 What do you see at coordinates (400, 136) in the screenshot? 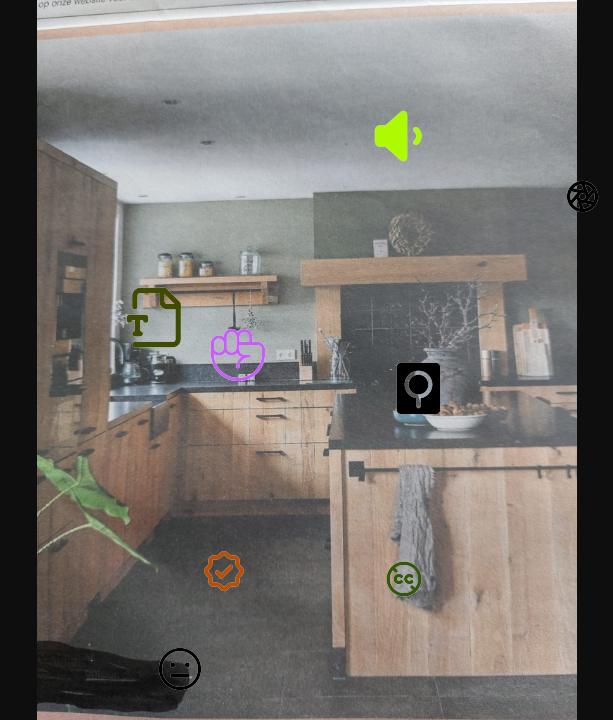
I see `decrease audio volume` at bounding box center [400, 136].